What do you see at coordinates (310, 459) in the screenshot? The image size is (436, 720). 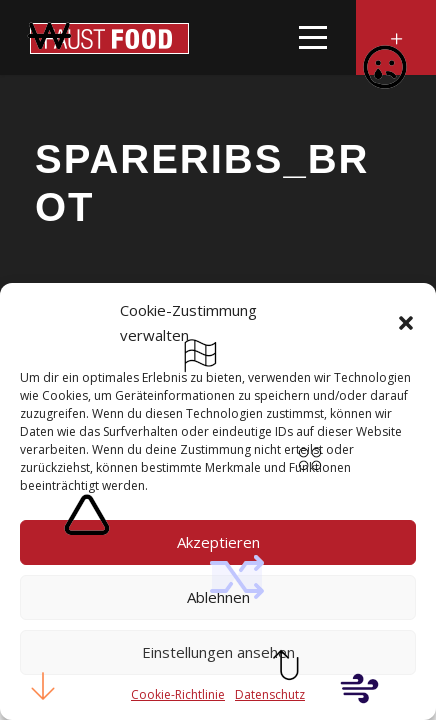 I see `open app drawer or menu grid` at bounding box center [310, 459].